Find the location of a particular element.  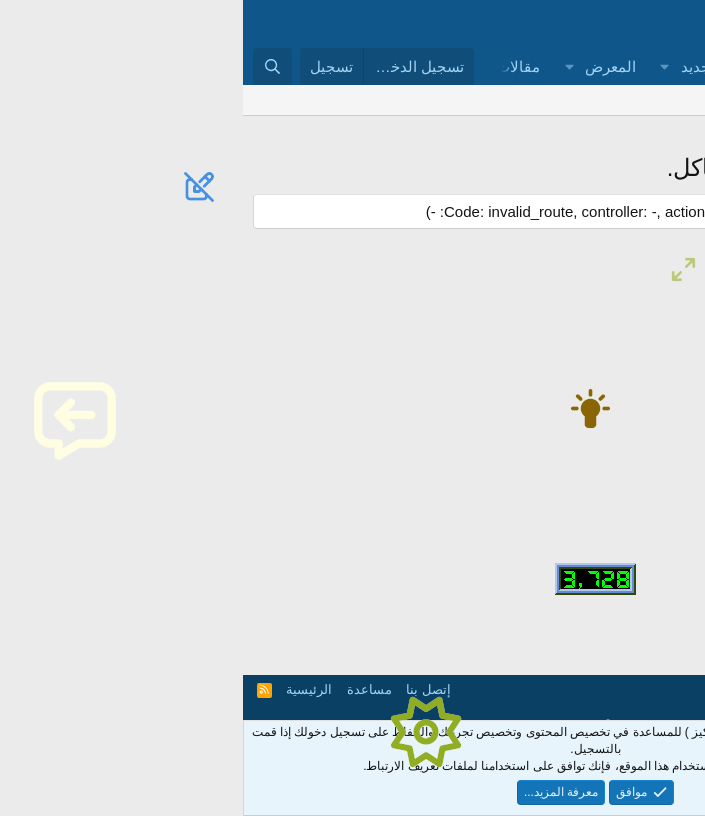

expand to full screen is located at coordinates (683, 269).